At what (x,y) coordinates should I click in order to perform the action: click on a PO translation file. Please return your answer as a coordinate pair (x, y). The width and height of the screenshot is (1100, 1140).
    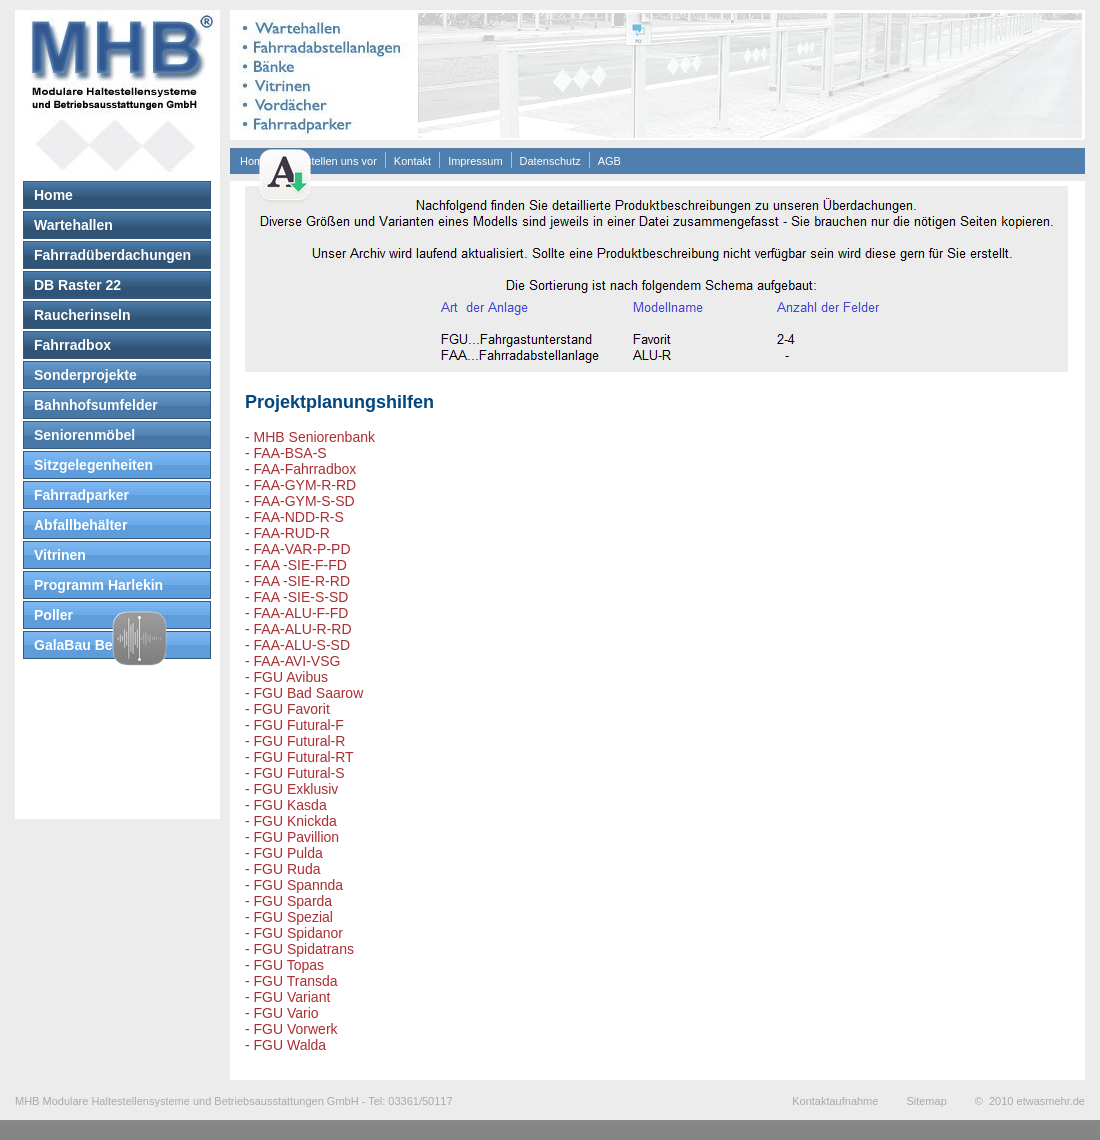
    Looking at the image, I should click on (638, 29).